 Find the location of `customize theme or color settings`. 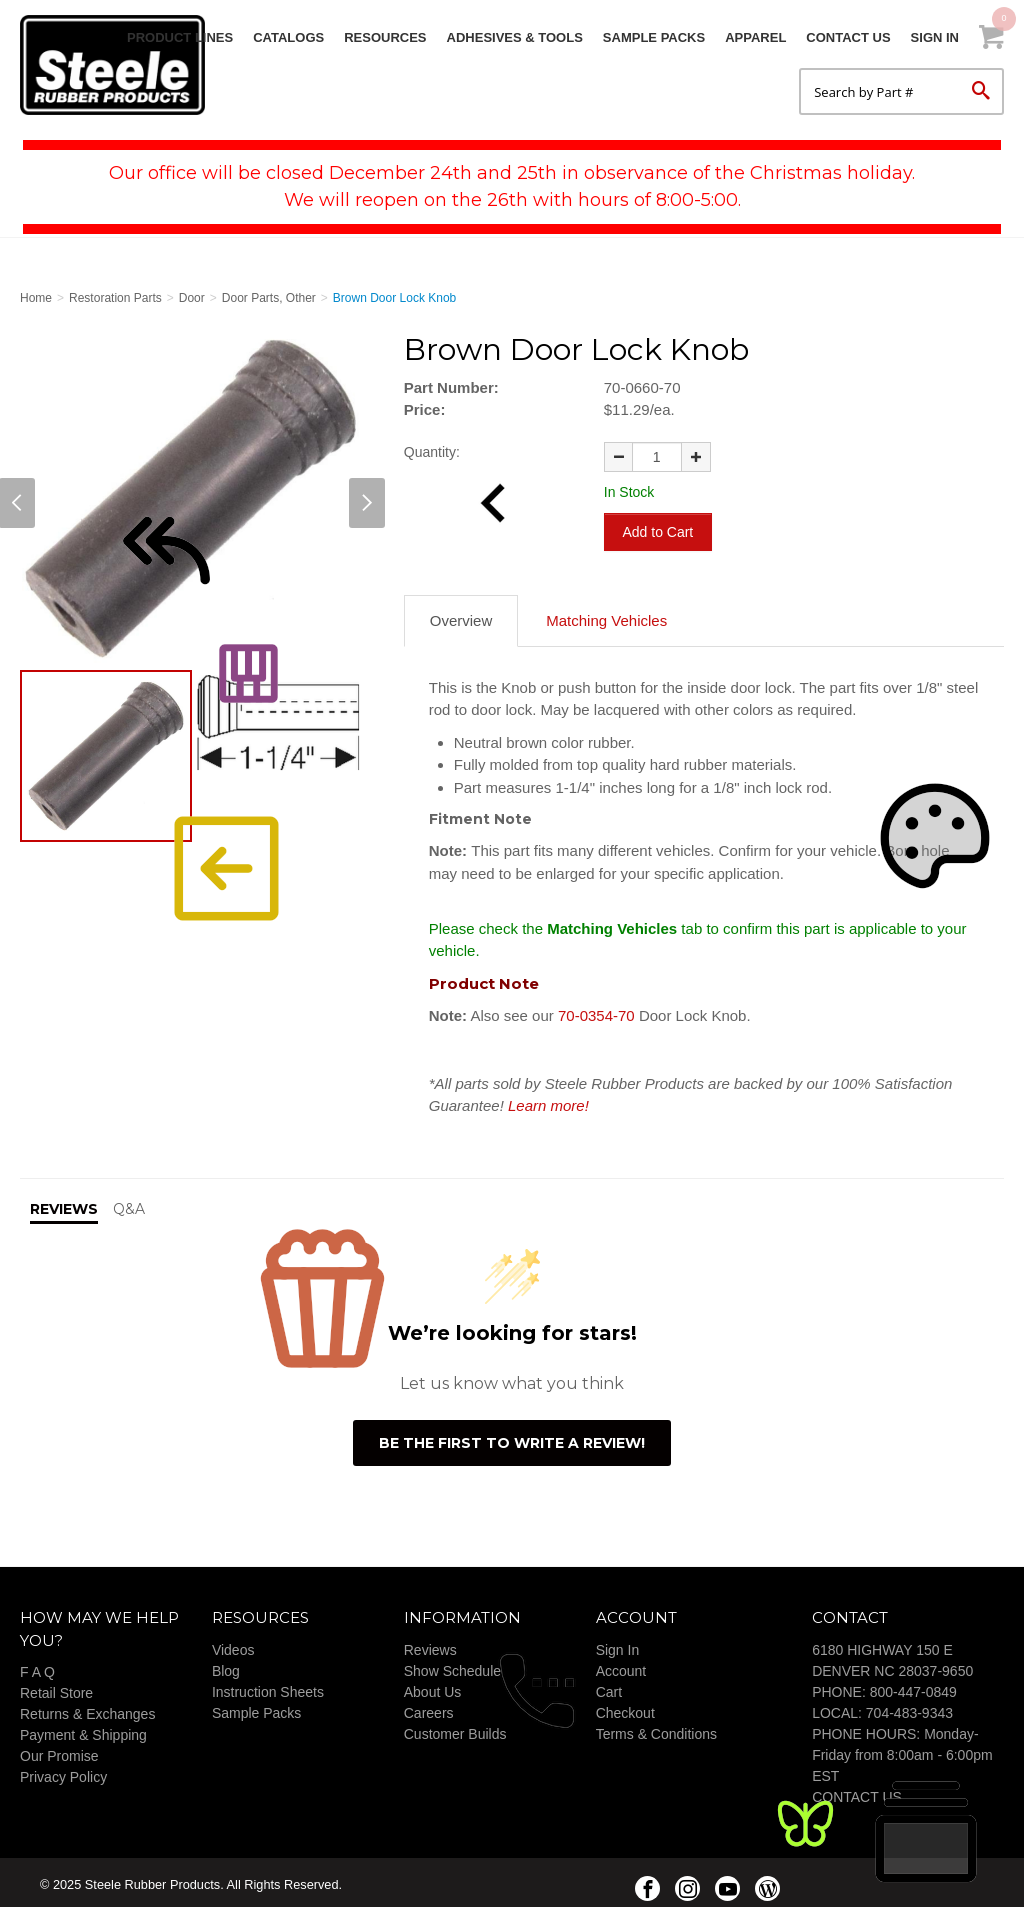

customize theme or color settings is located at coordinates (935, 838).